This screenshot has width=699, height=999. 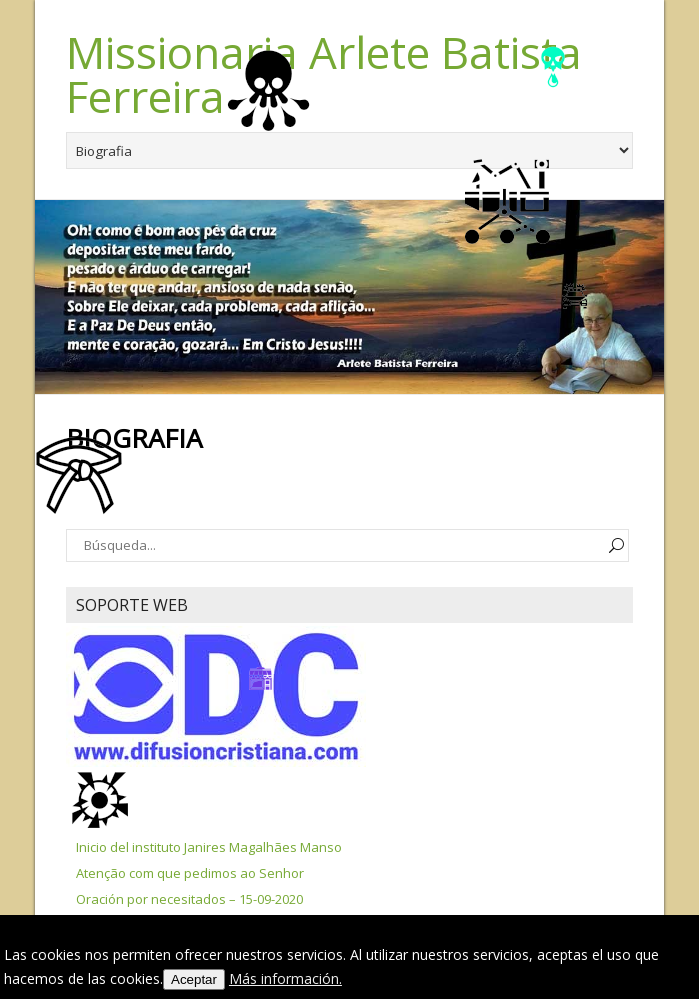 I want to click on view mars rover mission details, so click(x=507, y=201).